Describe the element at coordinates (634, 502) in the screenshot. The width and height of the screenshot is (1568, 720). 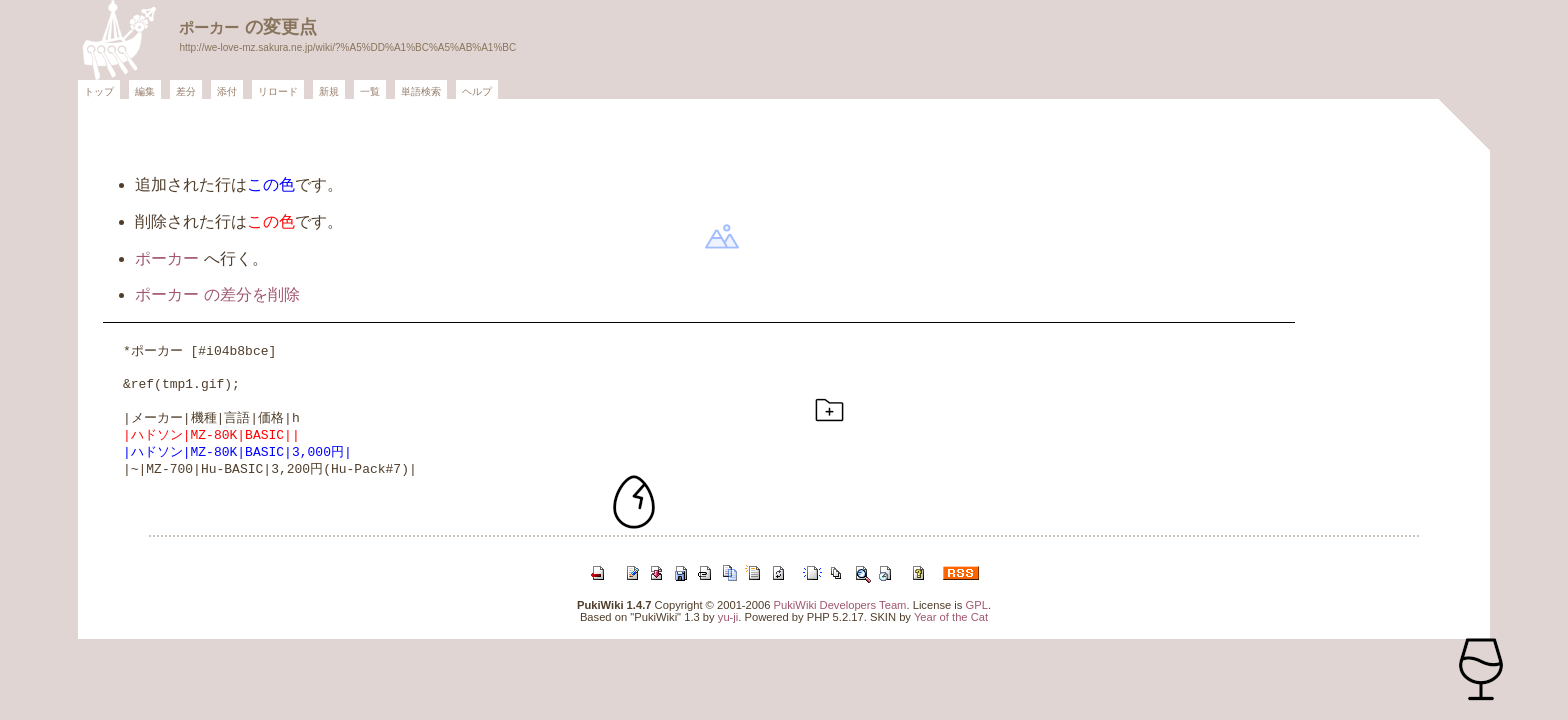
I see `indicates a cracked or broken item` at that location.